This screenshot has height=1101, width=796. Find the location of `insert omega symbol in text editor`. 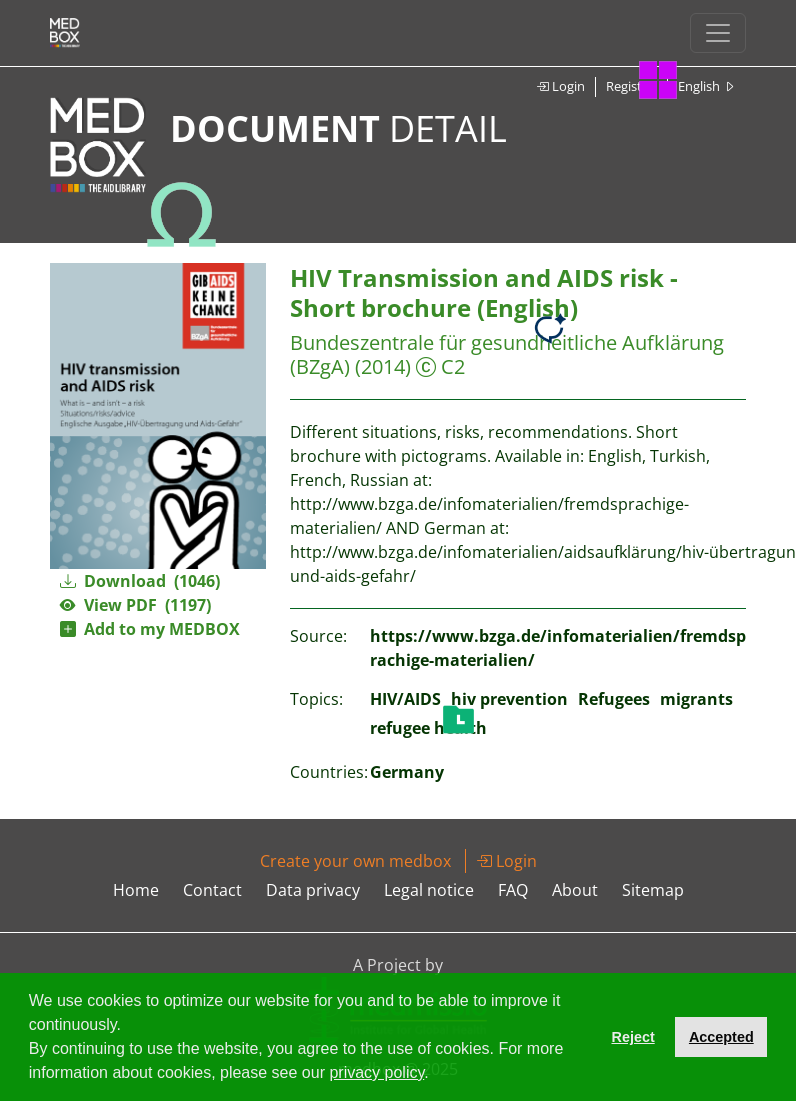

insert omega symbol in text editor is located at coordinates (181, 216).